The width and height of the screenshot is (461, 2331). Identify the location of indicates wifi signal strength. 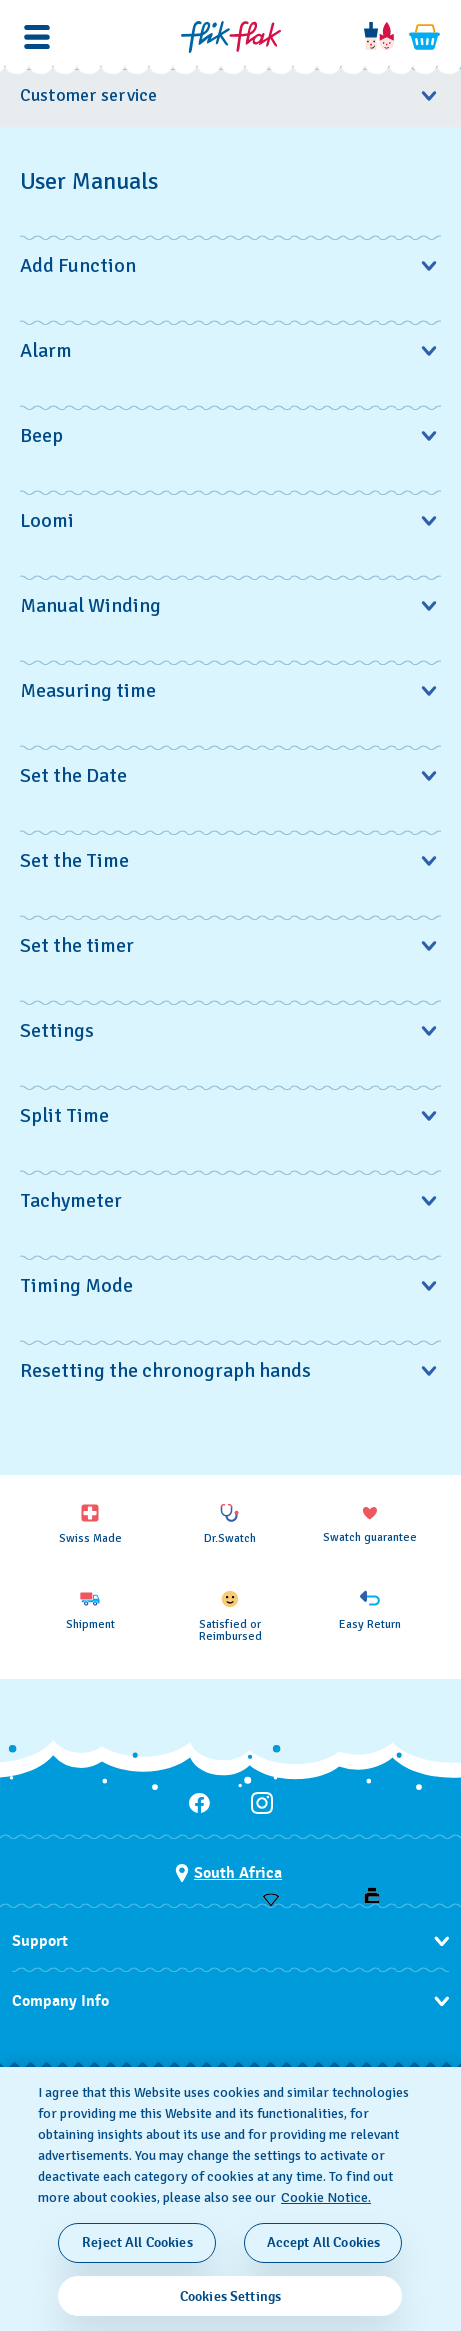
(271, 1900).